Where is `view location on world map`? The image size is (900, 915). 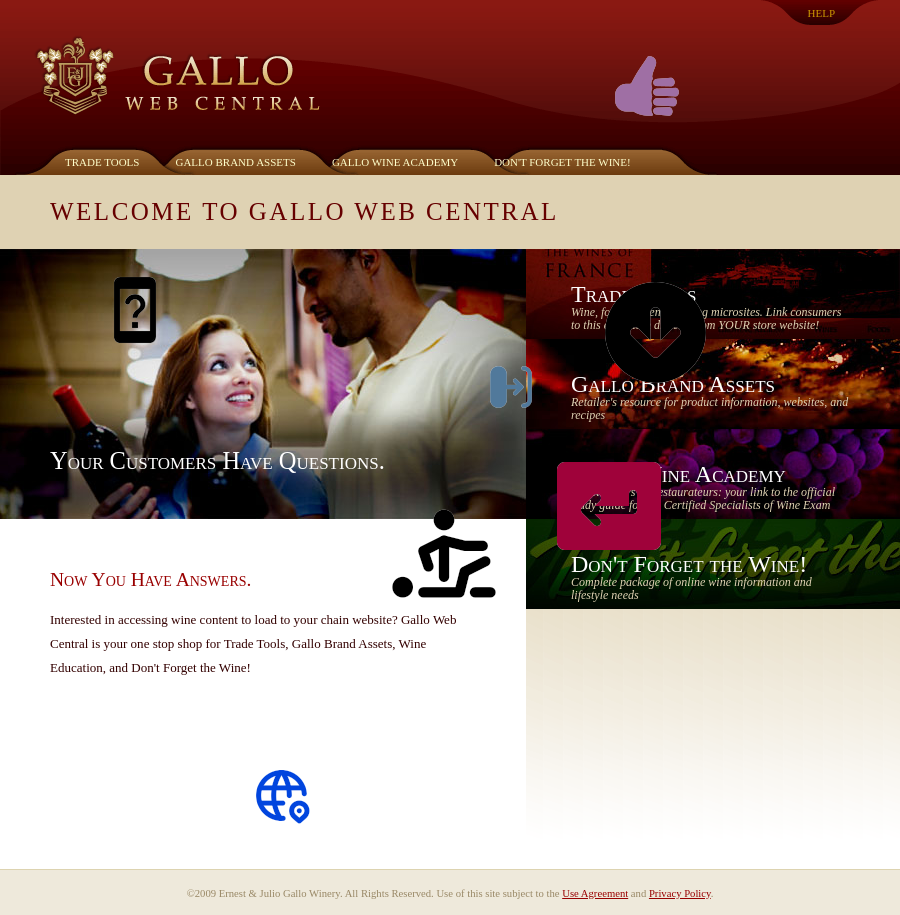 view location on world map is located at coordinates (281, 795).